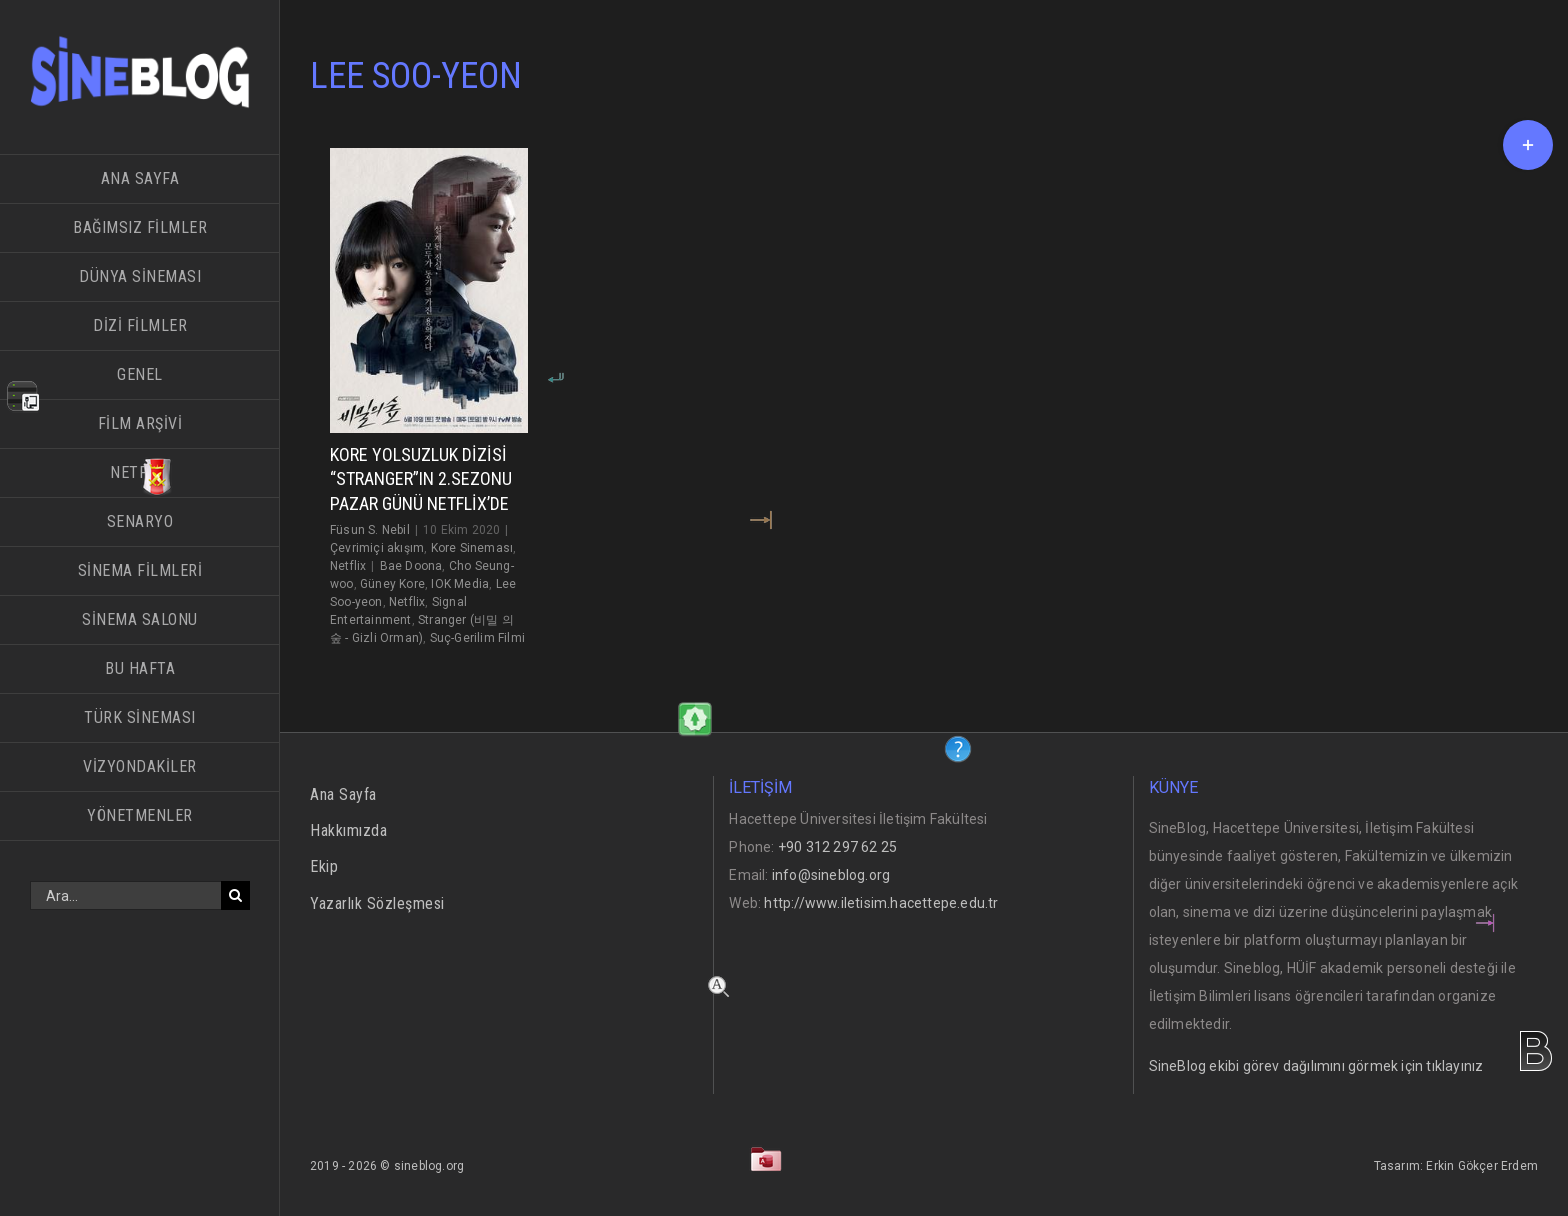 The image size is (1568, 1216). I want to click on indicates high security status or strong protection level, so click(157, 477).